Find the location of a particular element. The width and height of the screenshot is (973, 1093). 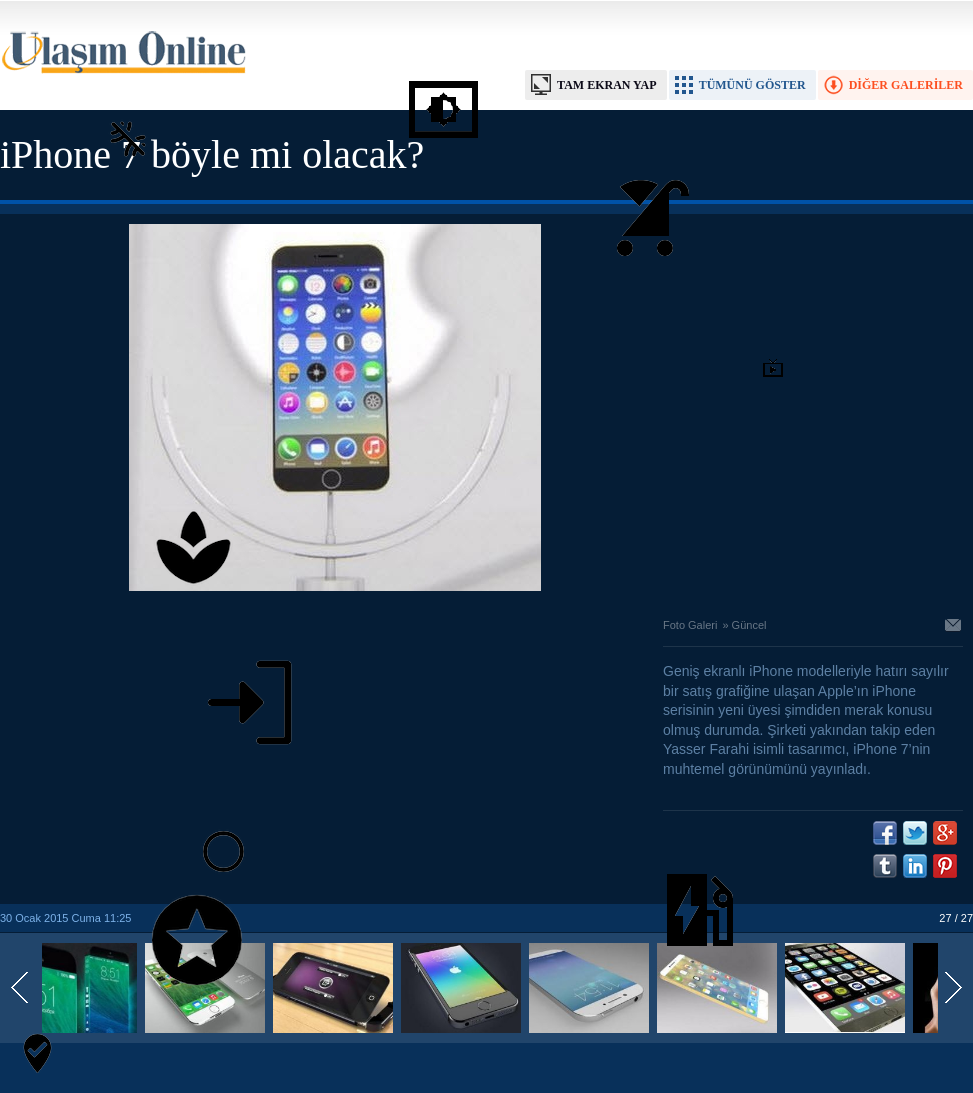

unselected radio button or toggle option is located at coordinates (223, 851).